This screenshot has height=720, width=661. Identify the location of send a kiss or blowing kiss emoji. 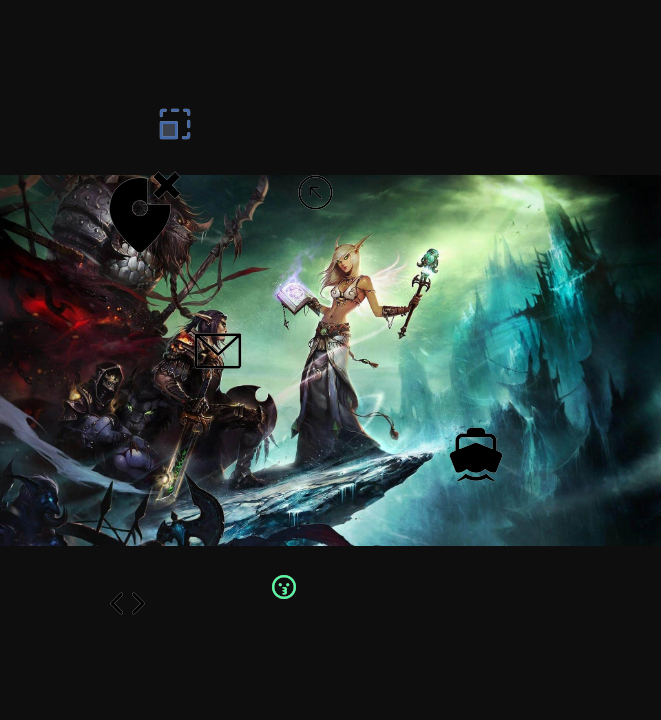
(284, 587).